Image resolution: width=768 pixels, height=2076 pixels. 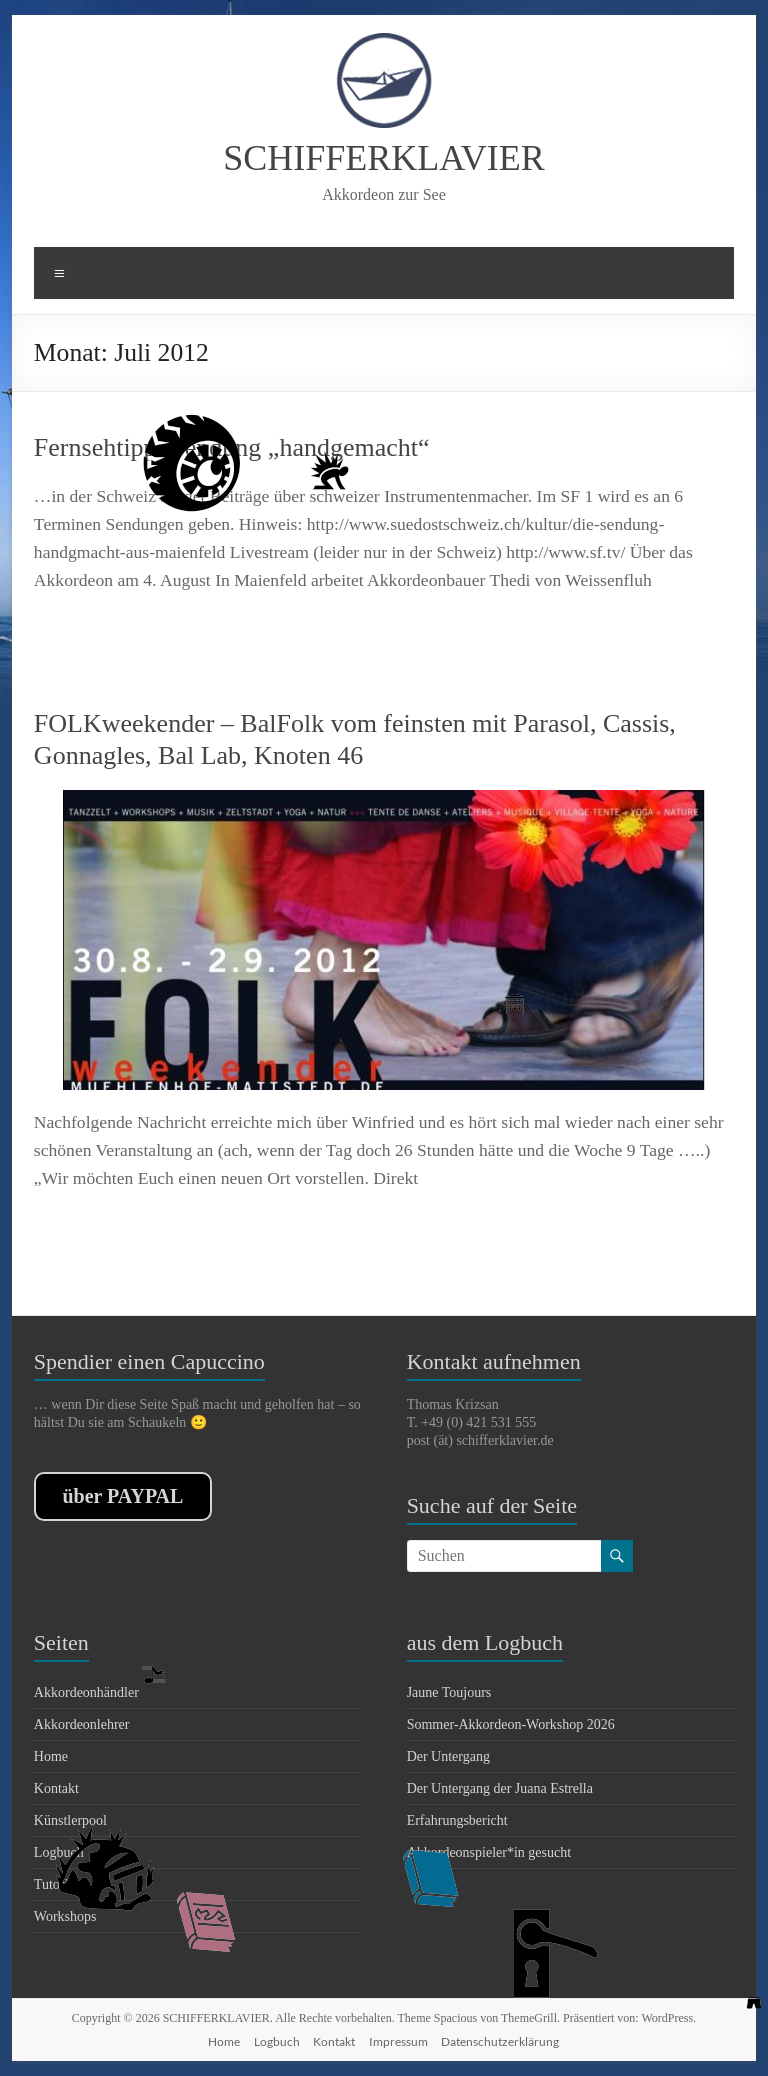 What do you see at coordinates (105, 1867) in the screenshot?
I see `view burial site or ancient monument location` at bounding box center [105, 1867].